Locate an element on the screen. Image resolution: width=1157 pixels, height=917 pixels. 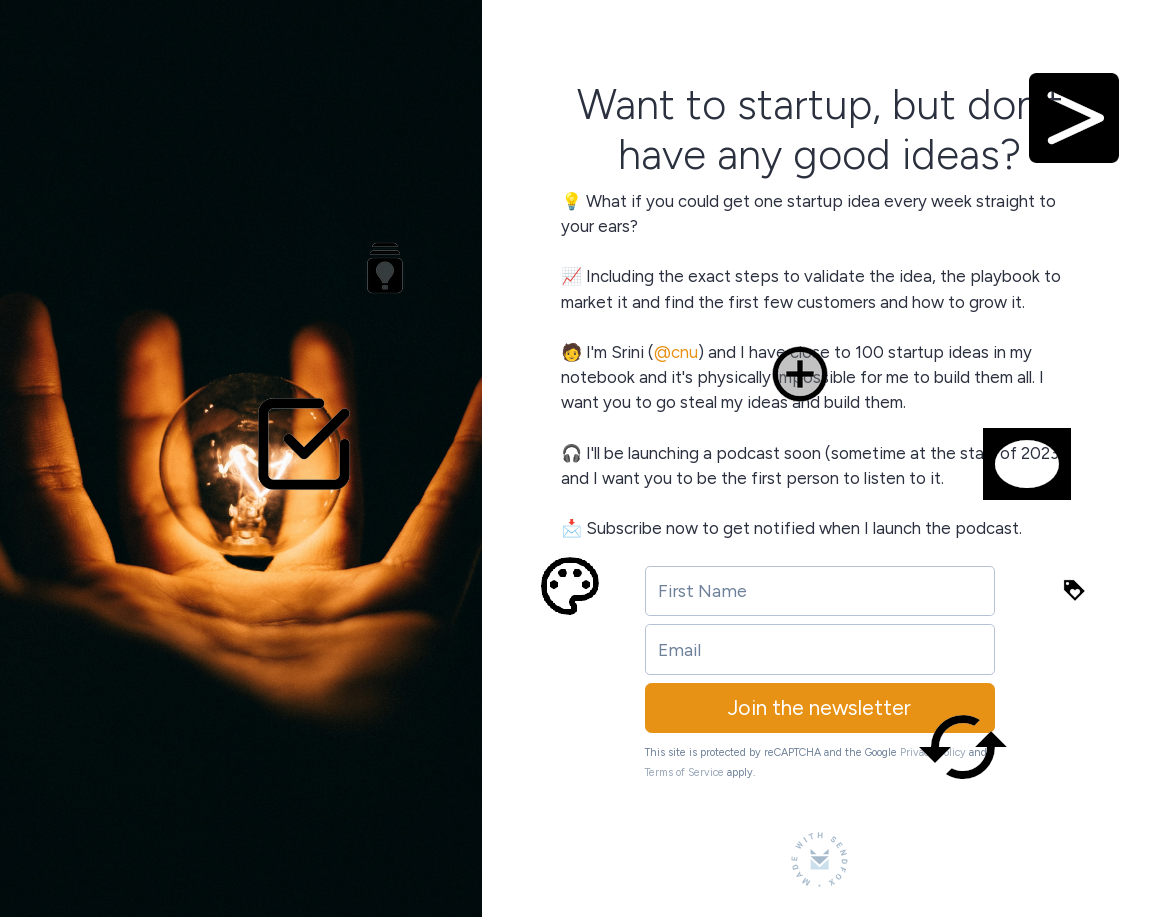
view loyalty rewards or points is located at coordinates (1074, 590).